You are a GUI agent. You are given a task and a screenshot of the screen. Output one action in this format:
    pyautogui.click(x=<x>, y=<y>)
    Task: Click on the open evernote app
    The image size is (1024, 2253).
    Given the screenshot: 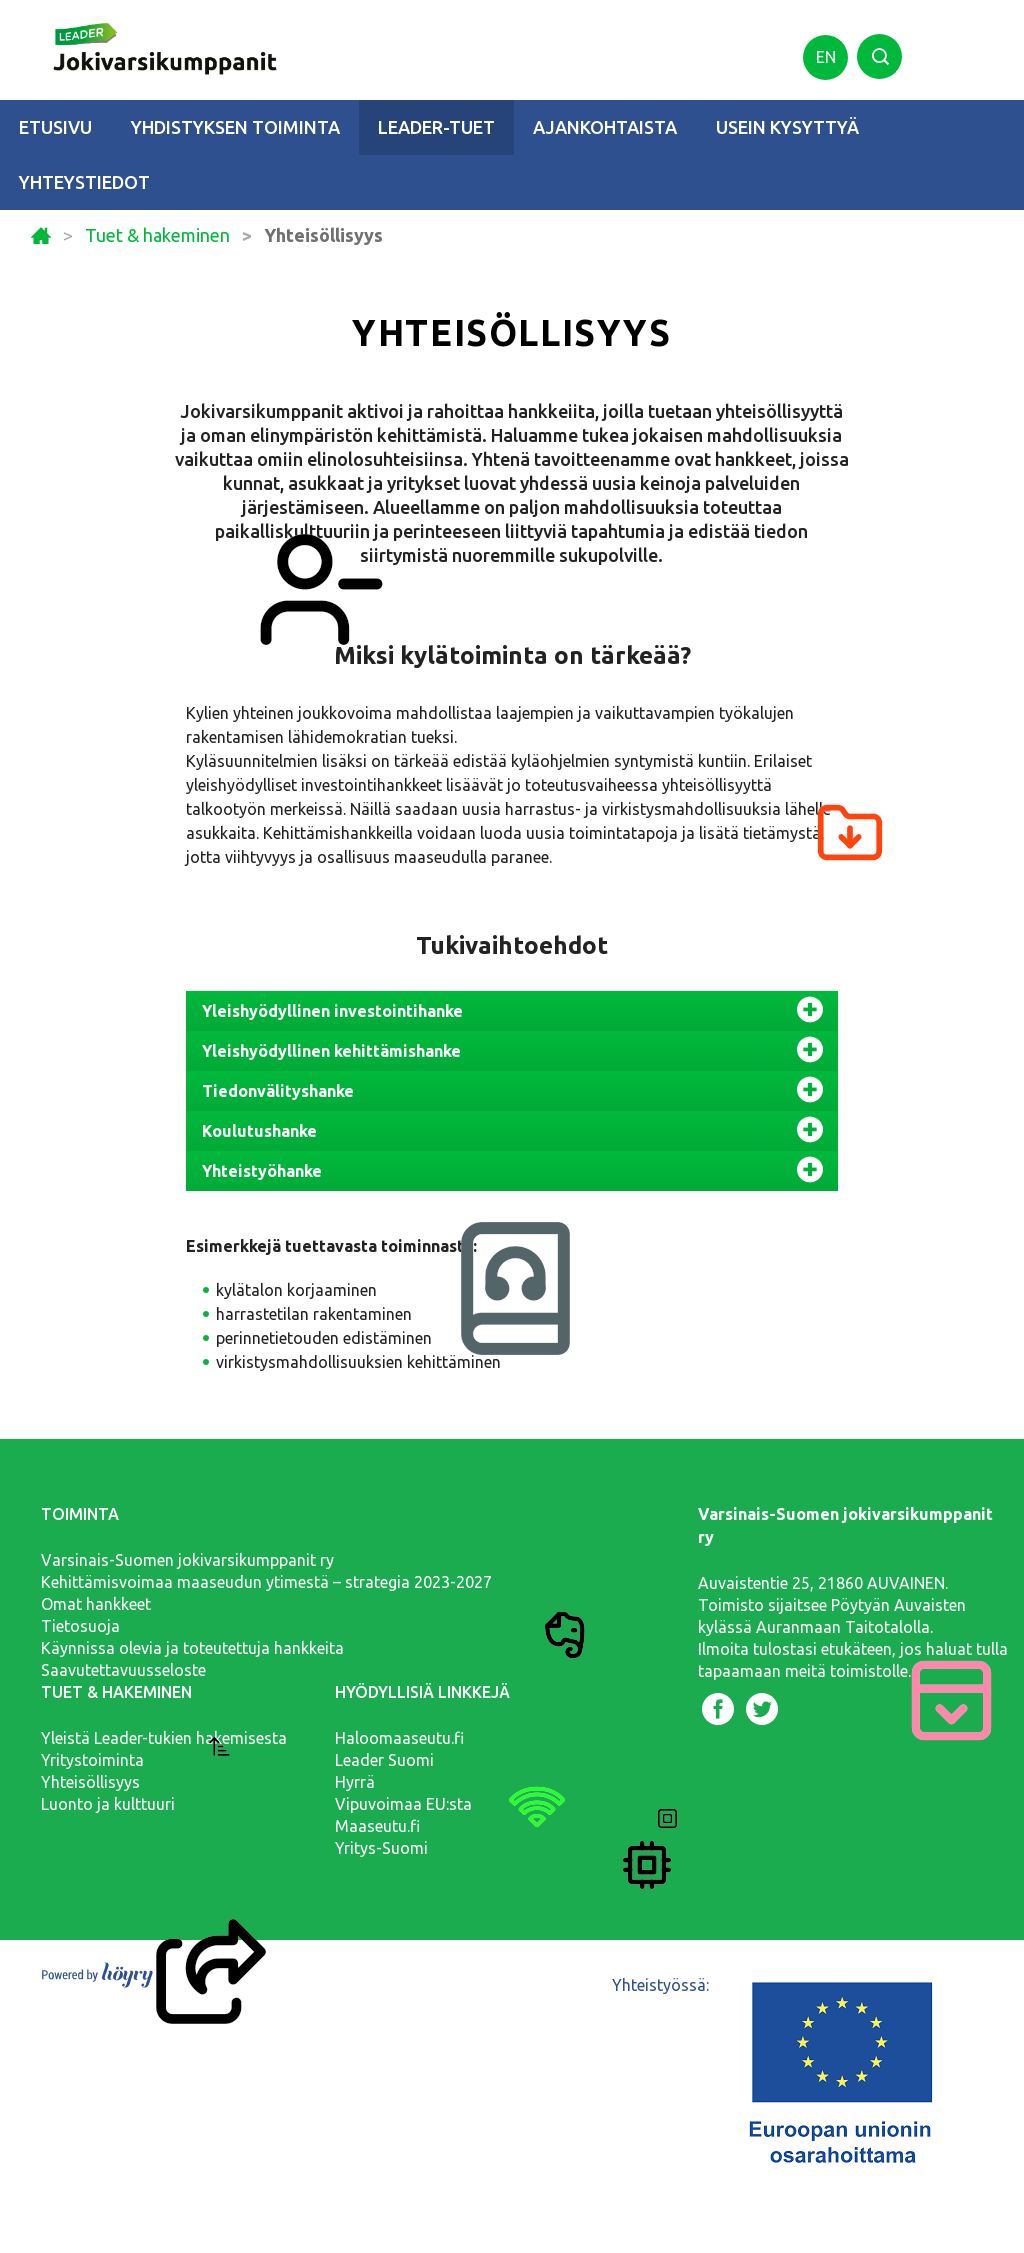 What is the action you would take?
    pyautogui.click(x=566, y=1635)
    